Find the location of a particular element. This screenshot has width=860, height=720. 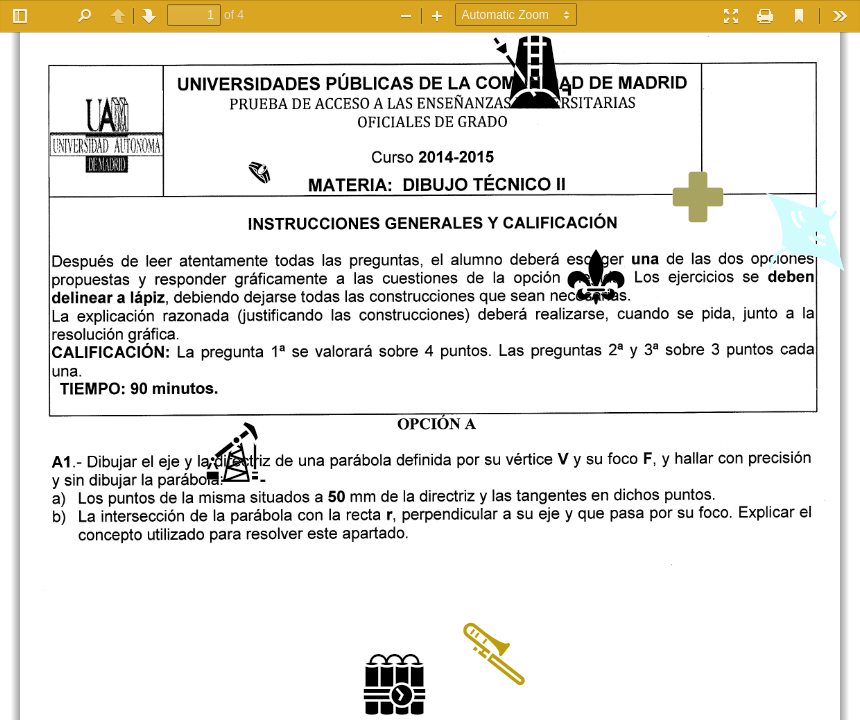

activate a timed explosive or bomb in-game is located at coordinates (394, 684).